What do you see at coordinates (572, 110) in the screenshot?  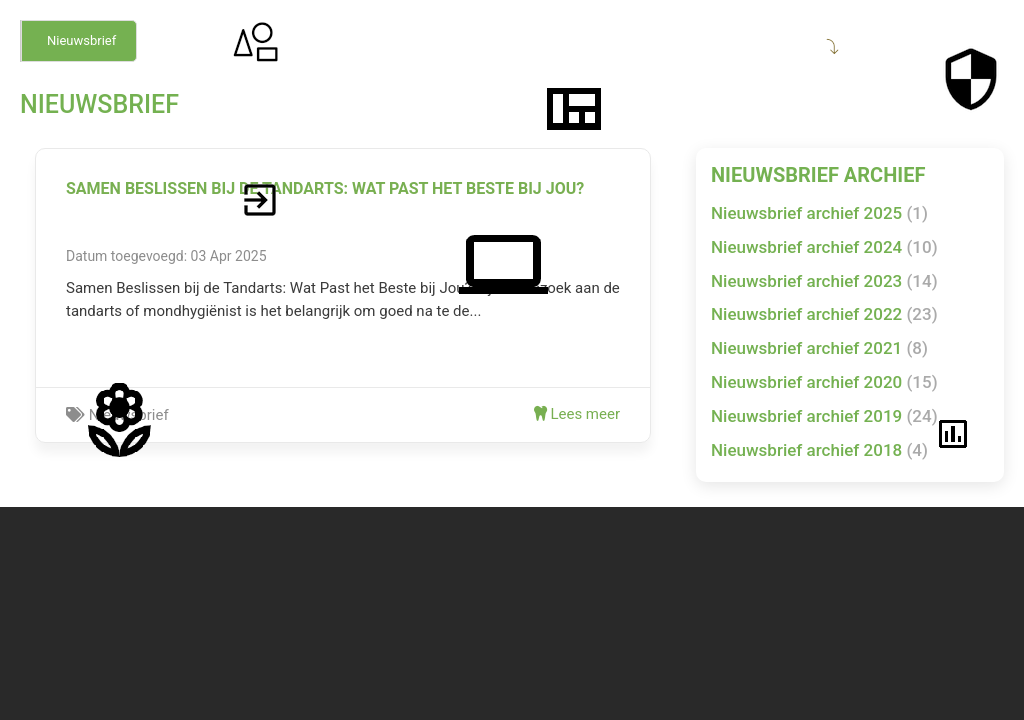 I see `switch to quilt or mosaic layout view` at bounding box center [572, 110].